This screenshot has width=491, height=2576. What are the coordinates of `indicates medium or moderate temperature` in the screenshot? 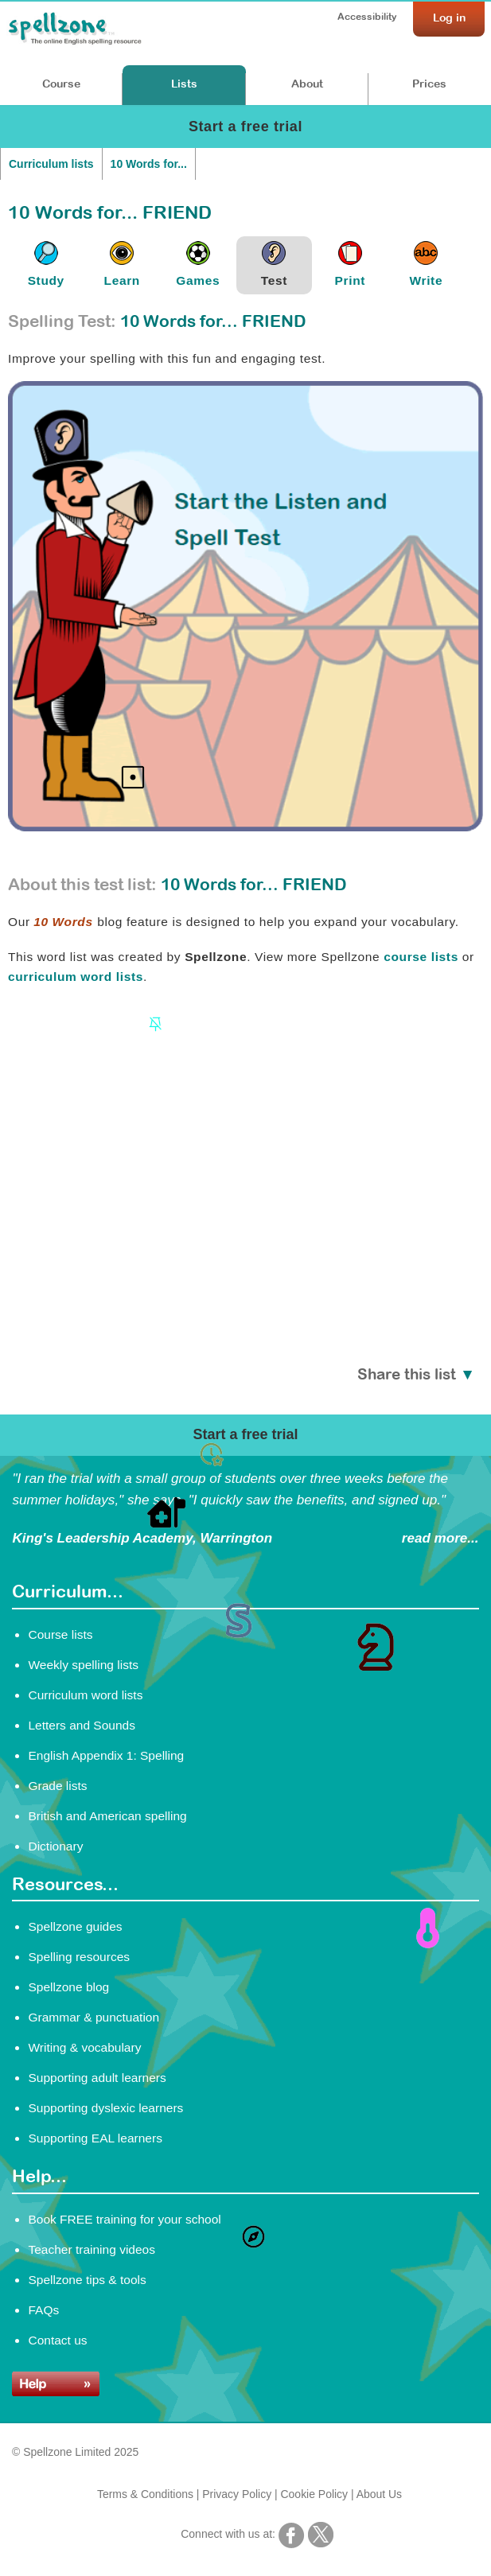 It's located at (427, 1928).